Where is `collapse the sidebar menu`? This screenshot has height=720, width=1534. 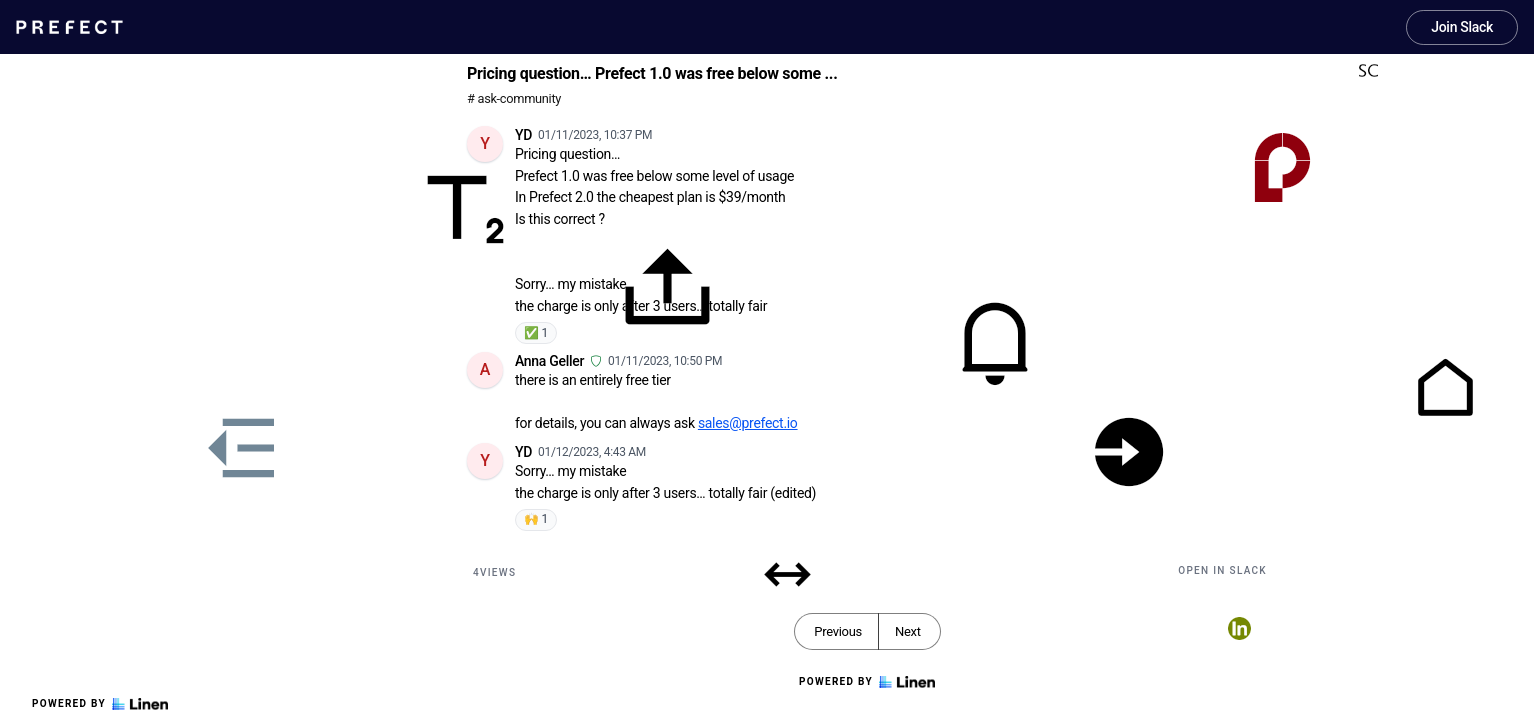 collapse the sidebar menu is located at coordinates (241, 448).